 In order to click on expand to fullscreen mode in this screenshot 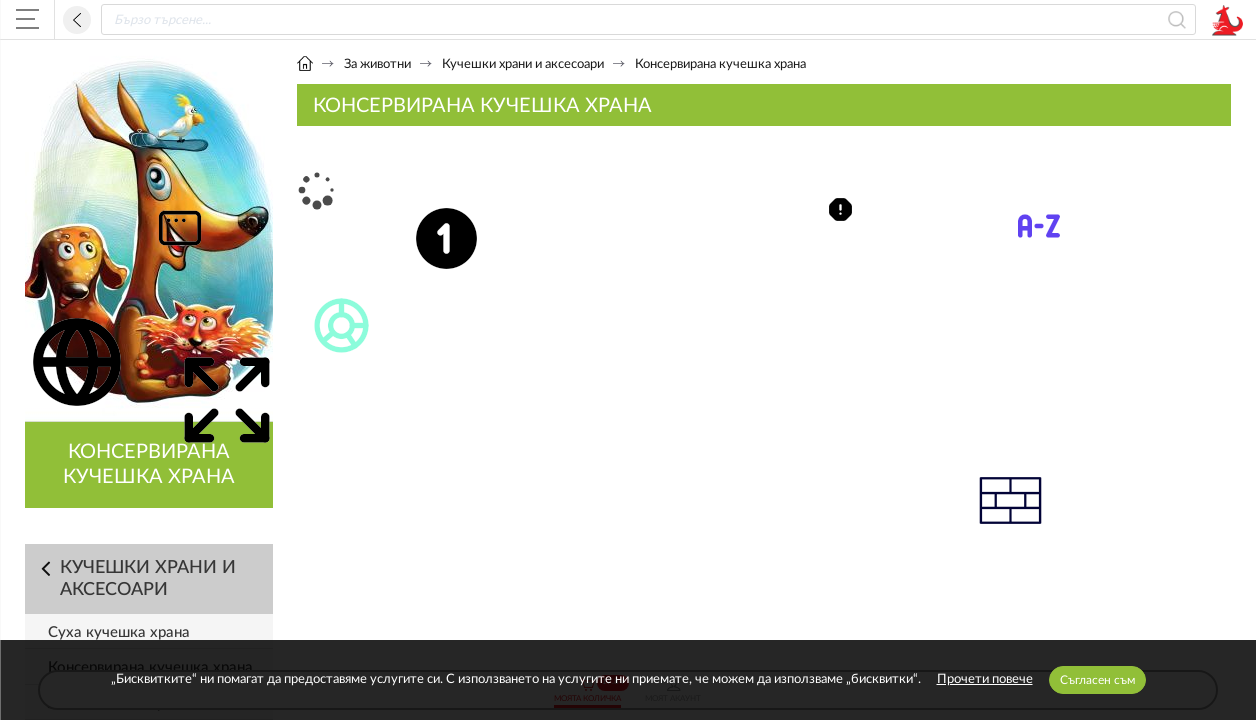, I will do `click(227, 400)`.